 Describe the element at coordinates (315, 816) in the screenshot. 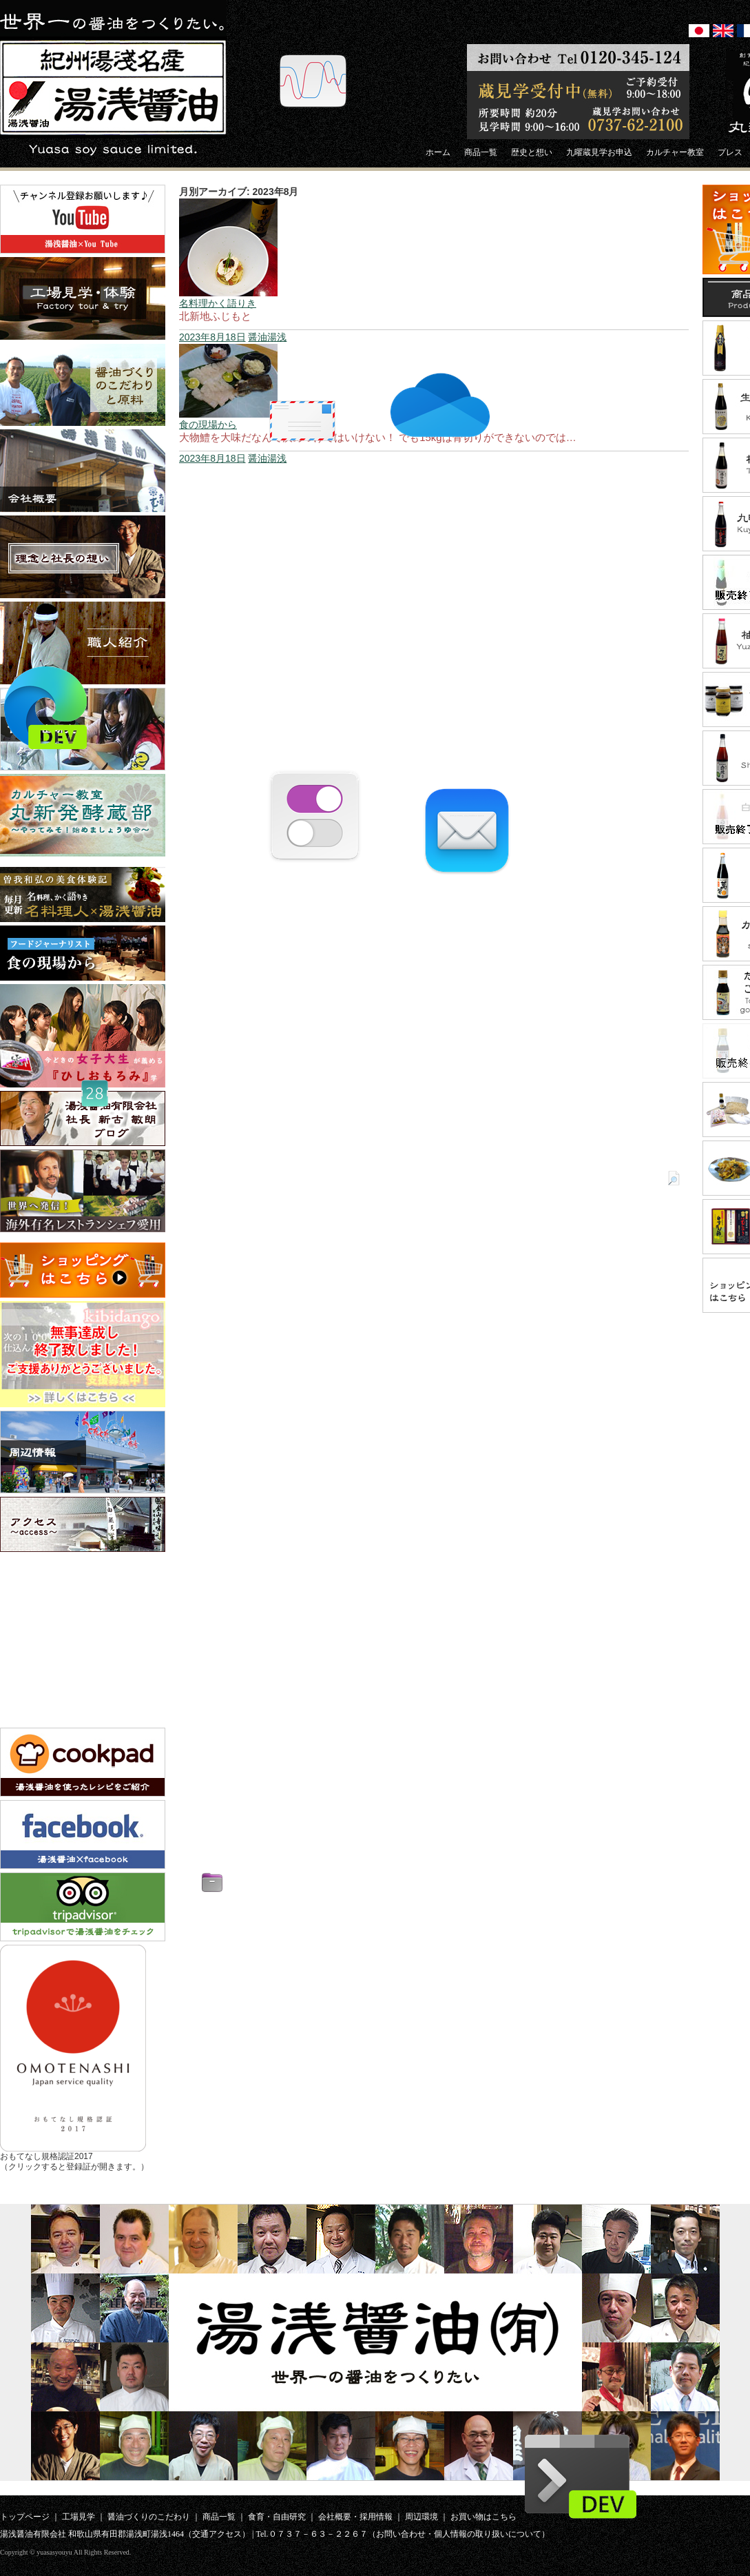

I see `open gnome tweaks application` at that location.